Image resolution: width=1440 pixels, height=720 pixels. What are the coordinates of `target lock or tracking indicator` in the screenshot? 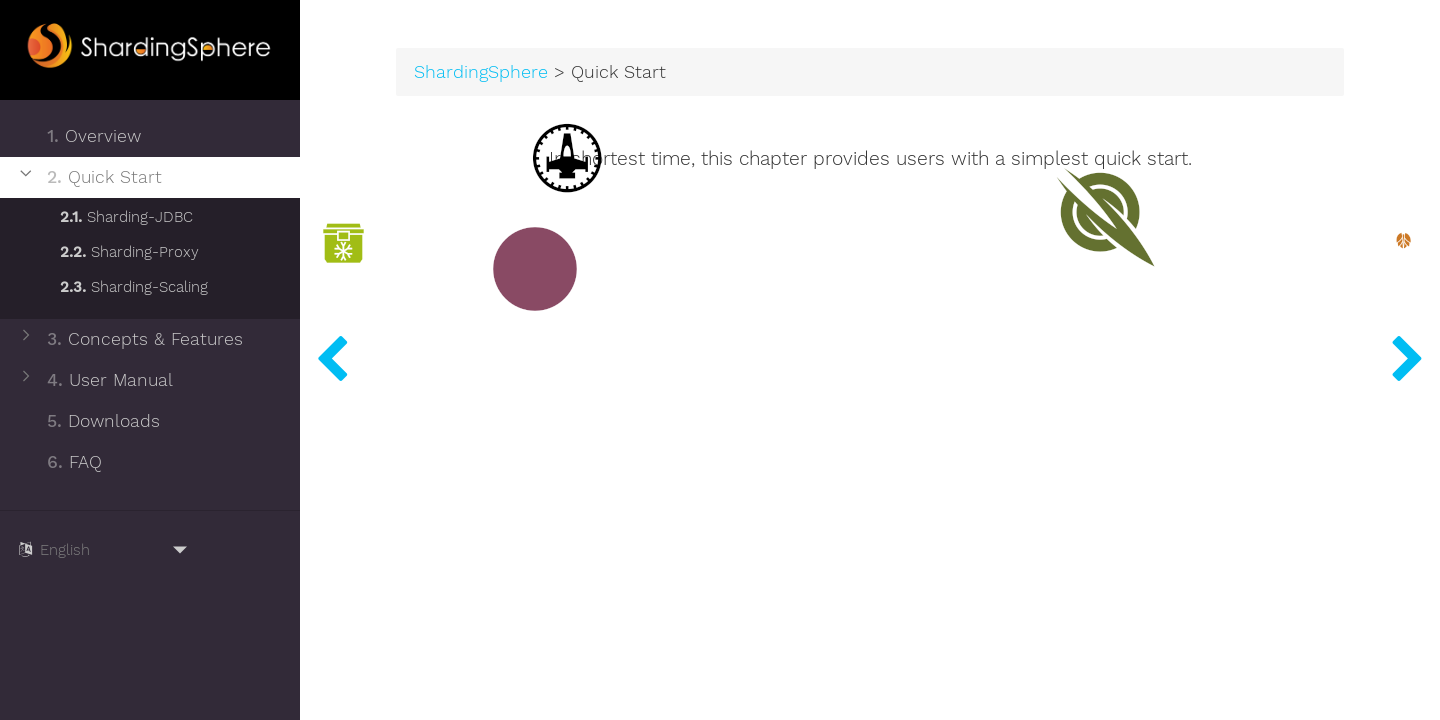 It's located at (567, 158).